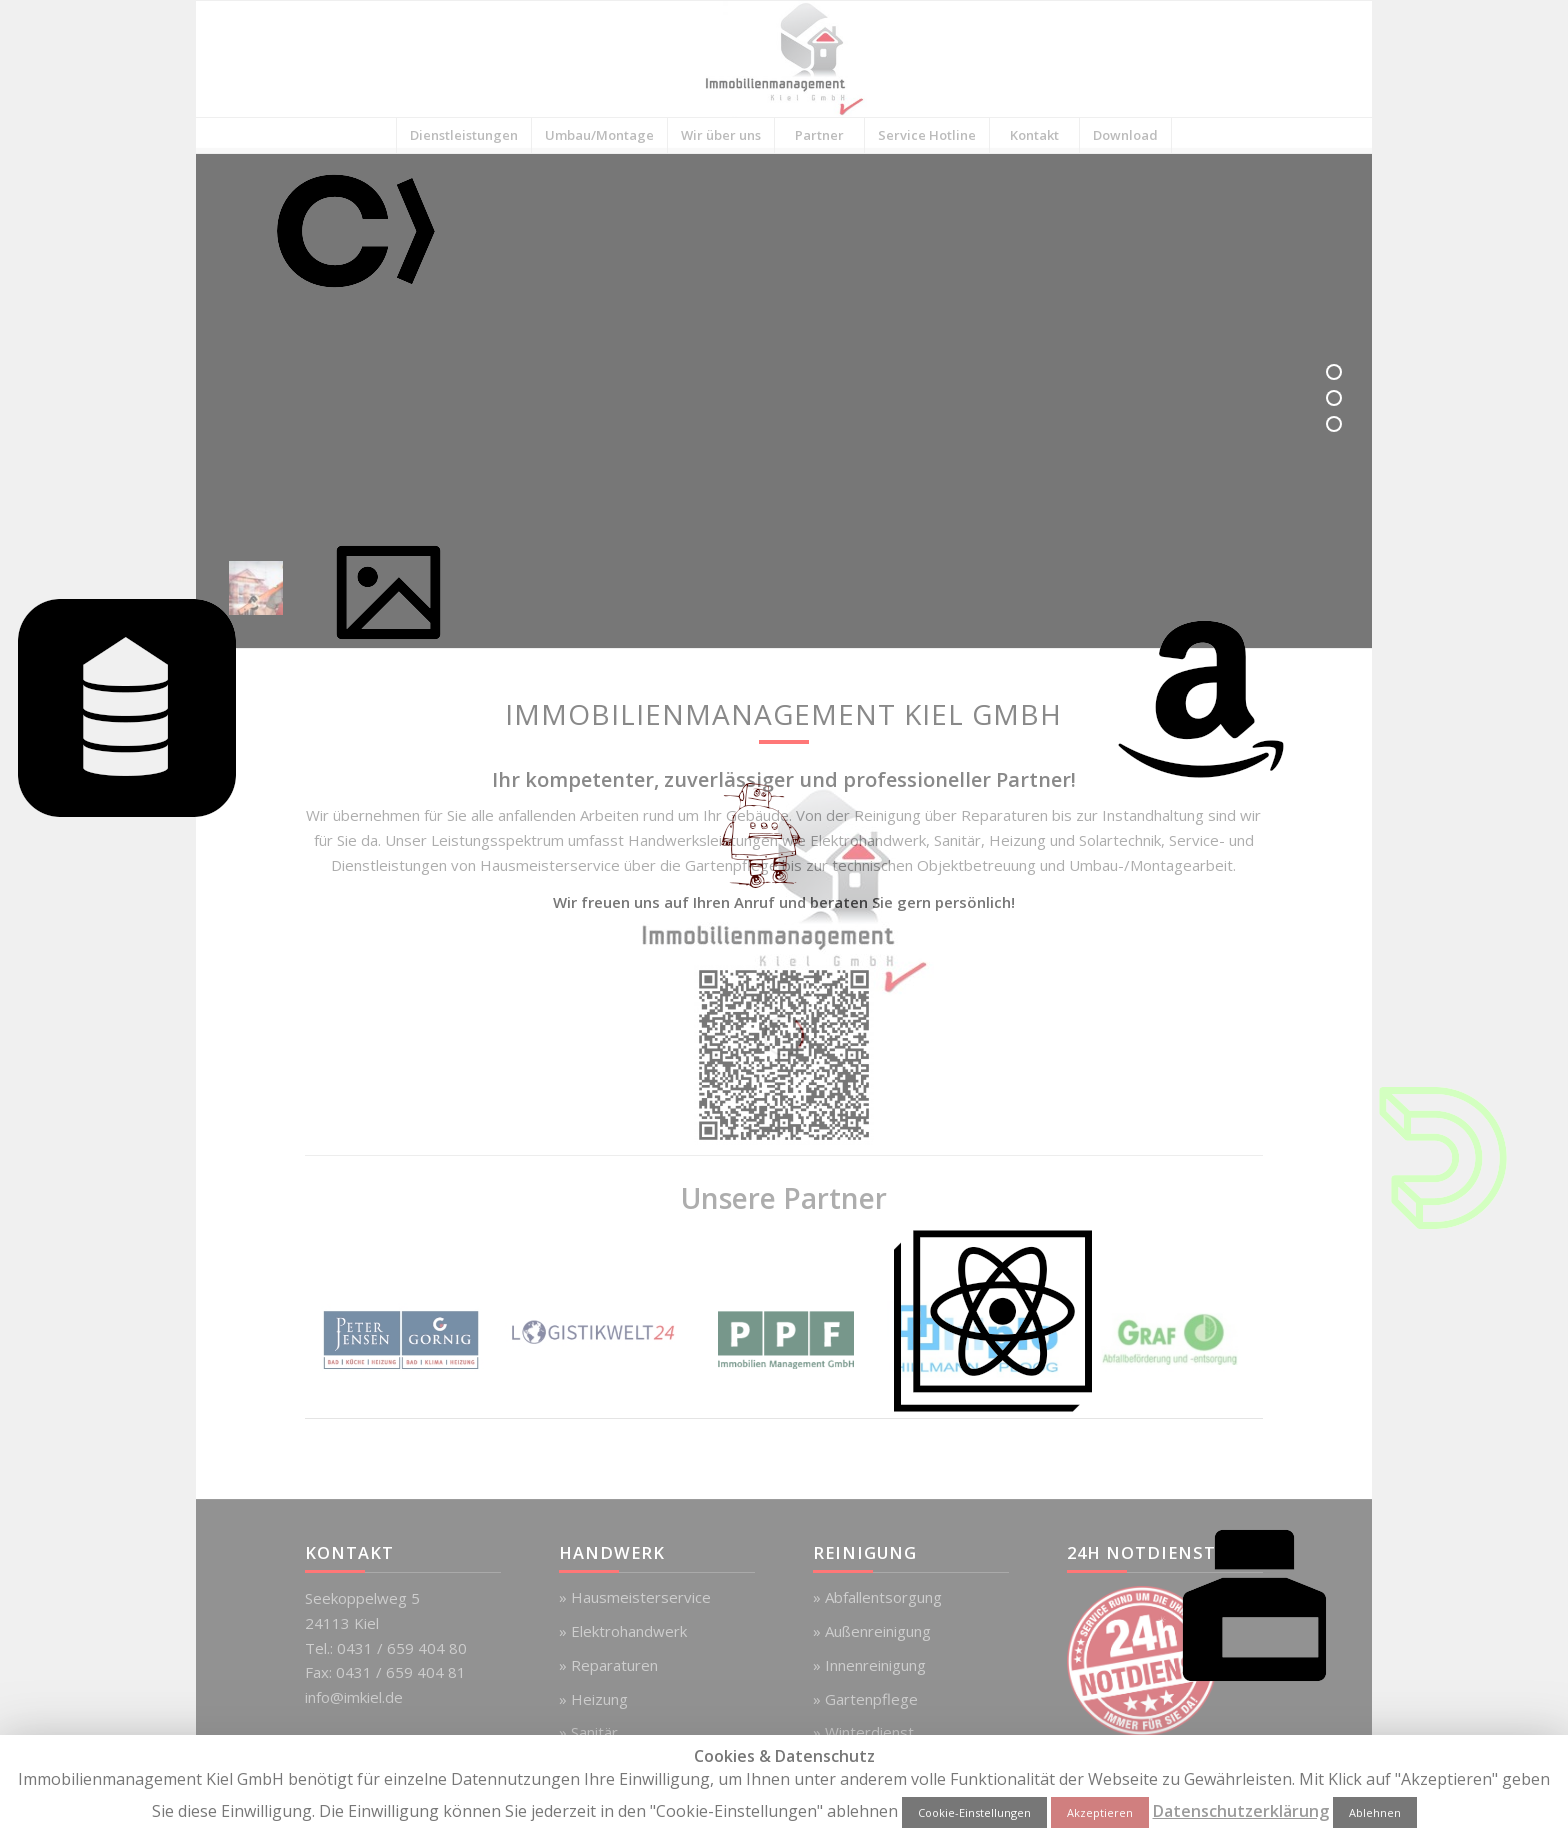 The width and height of the screenshot is (1568, 1841). I want to click on view or browse images, so click(388, 592).